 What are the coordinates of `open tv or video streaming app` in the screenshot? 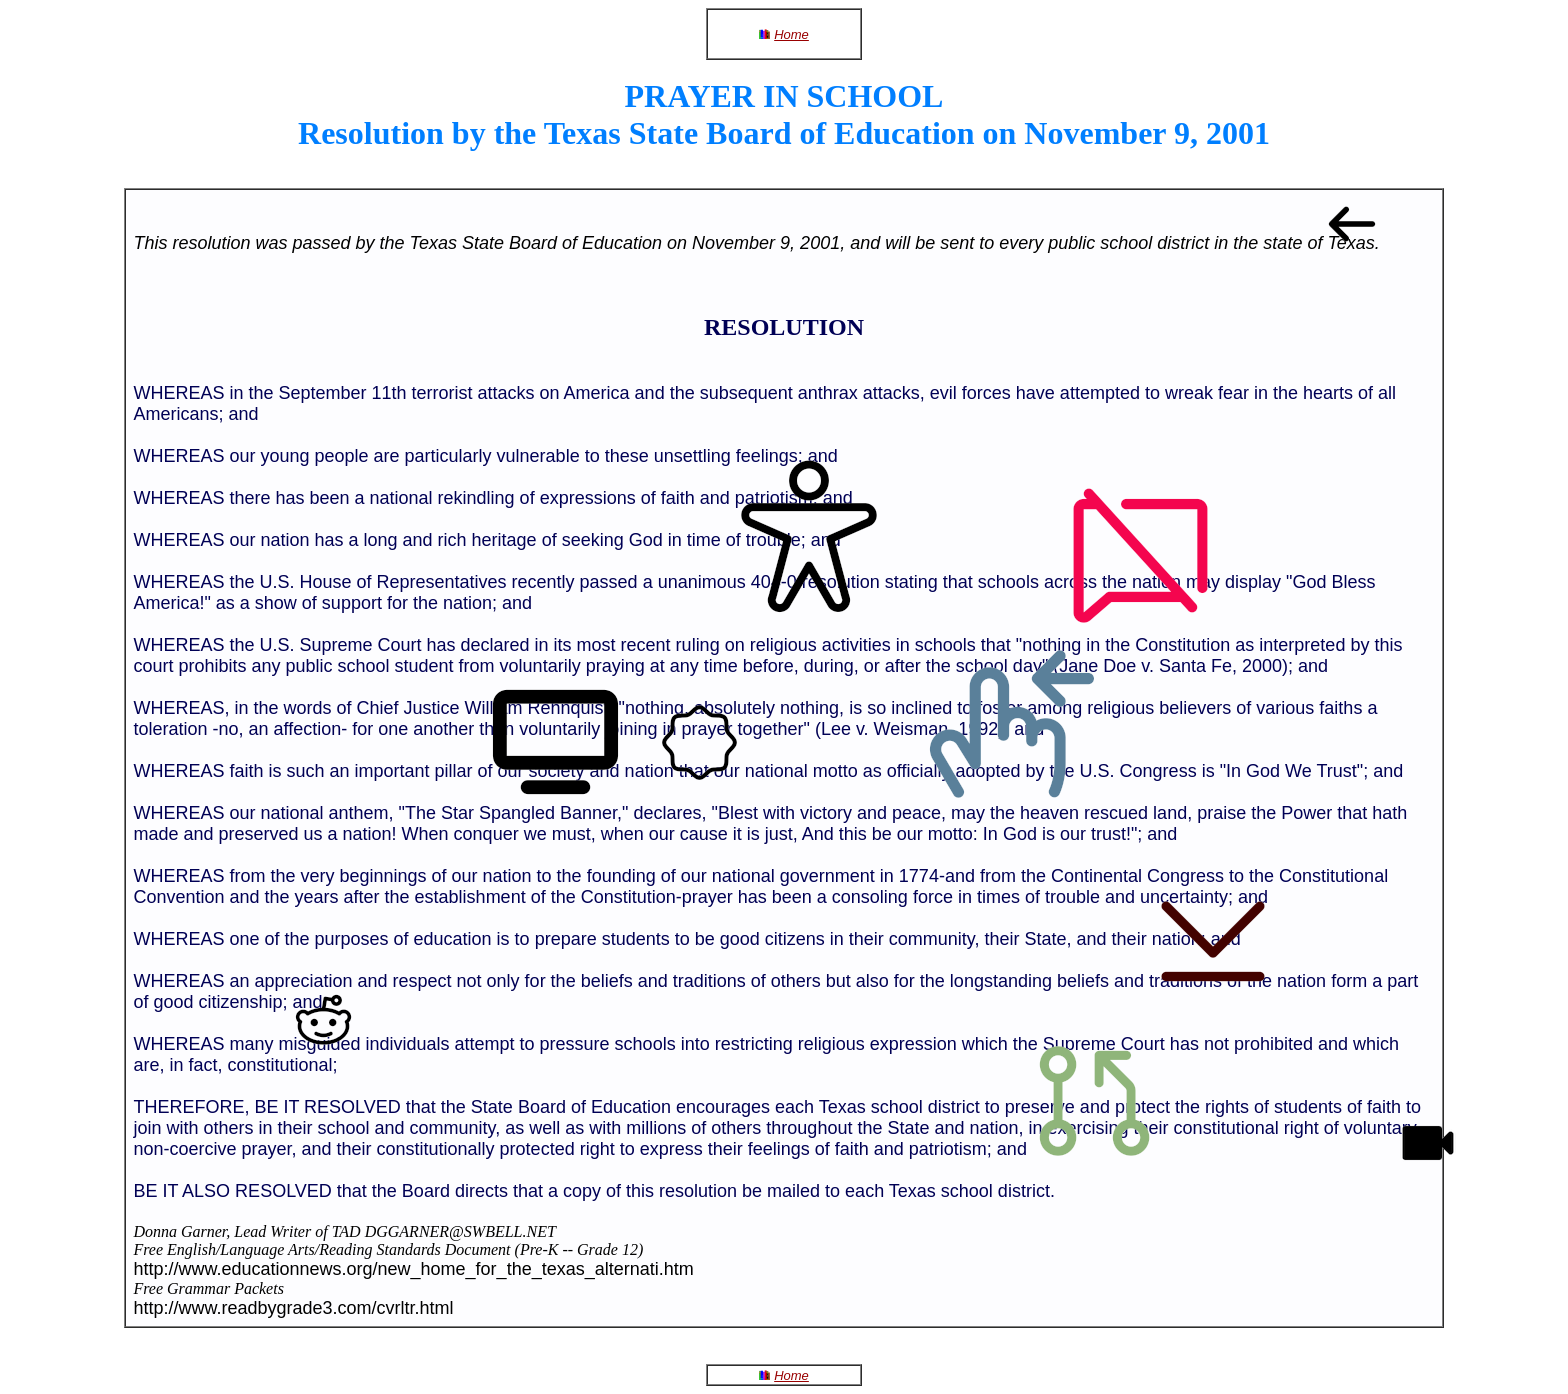 It's located at (555, 738).